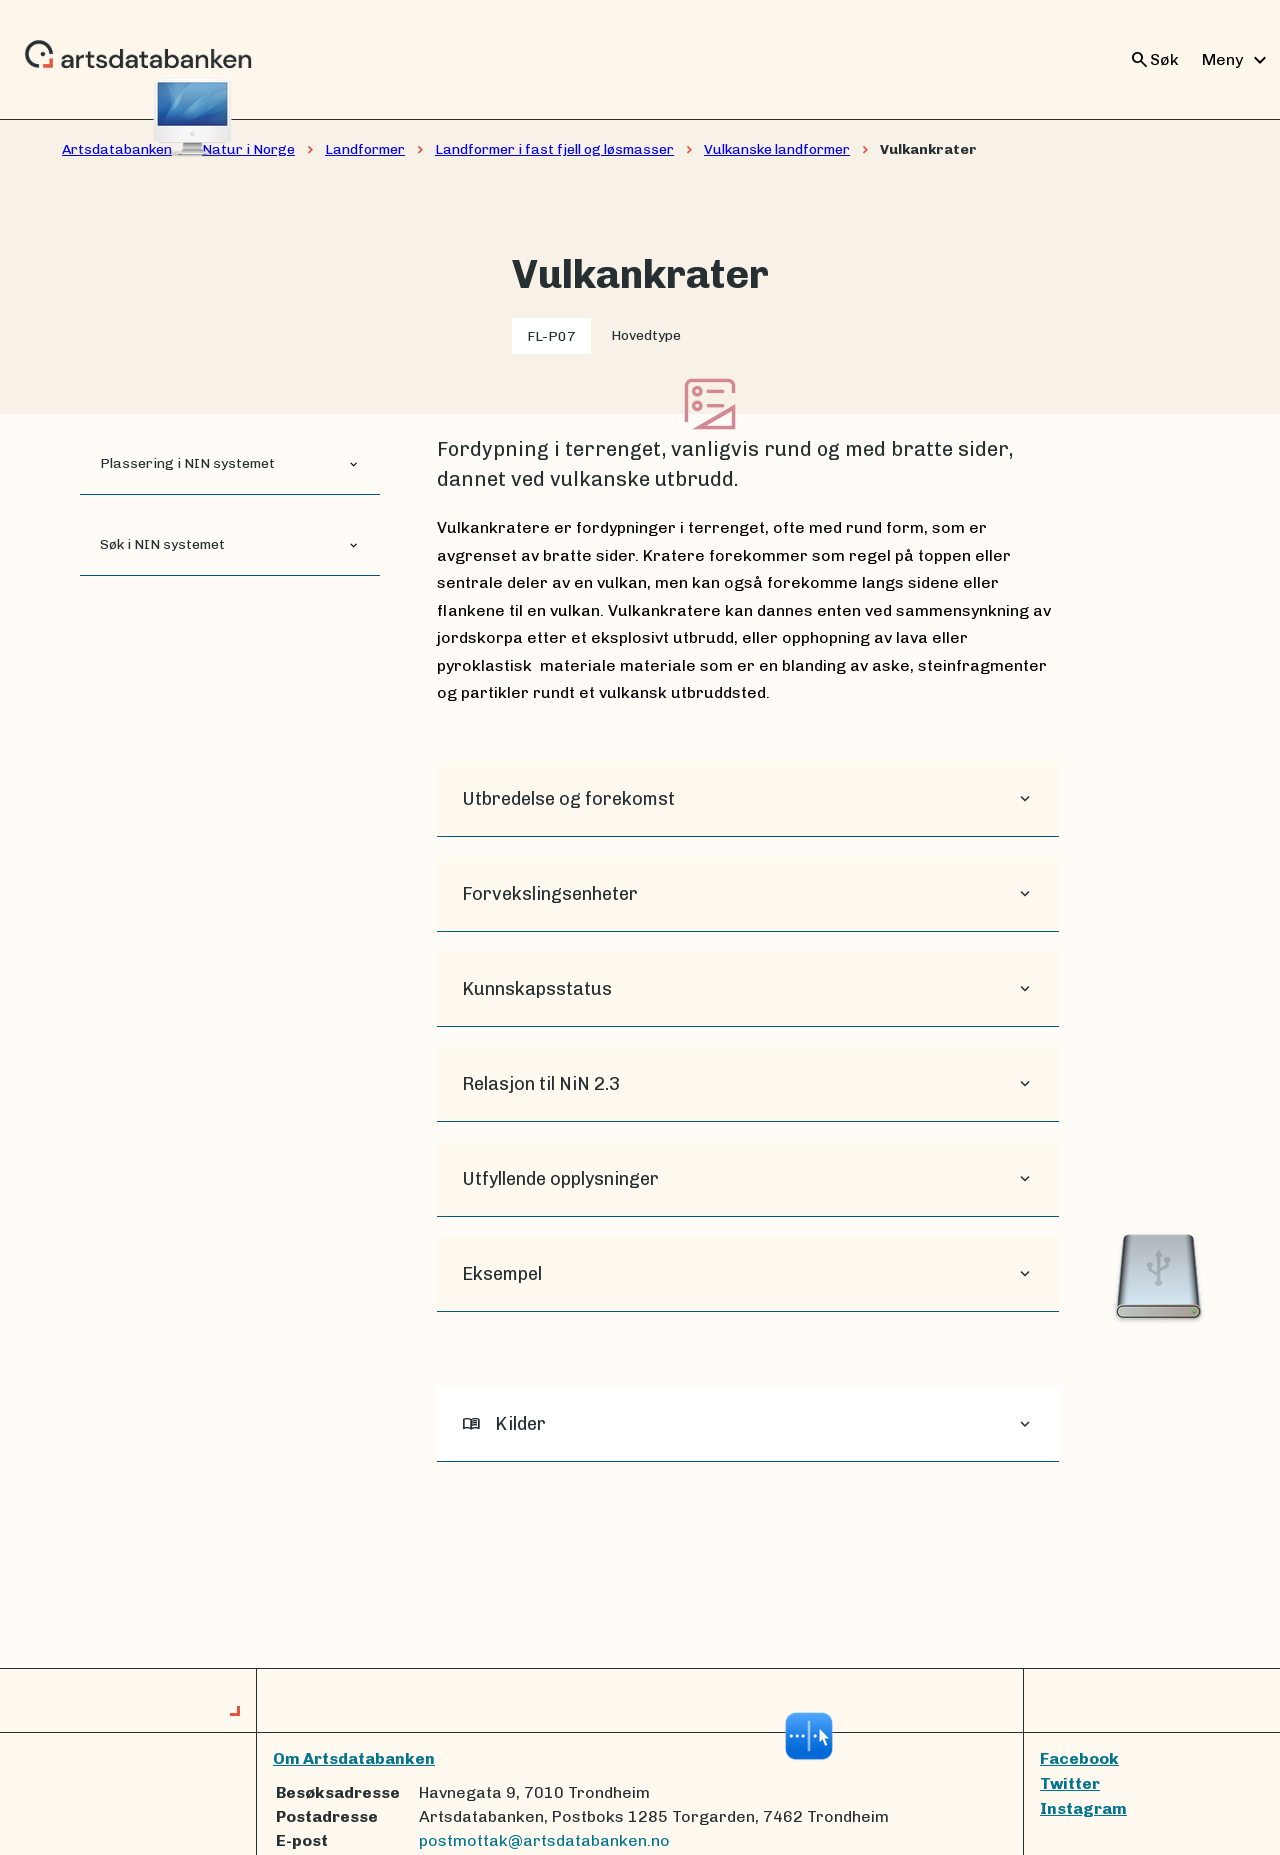  I want to click on open GNOME Glade interface designer, so click(710, 404).